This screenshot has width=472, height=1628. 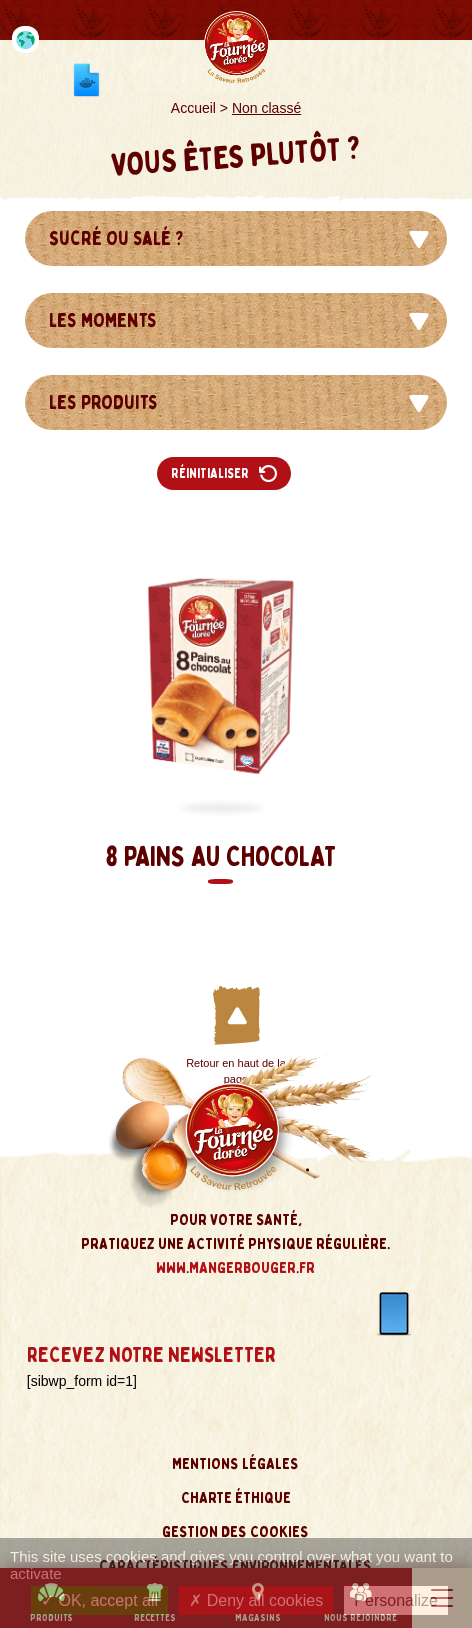 I want to click on a dockerfile or docker configuration file, so click(x=86, y=80).